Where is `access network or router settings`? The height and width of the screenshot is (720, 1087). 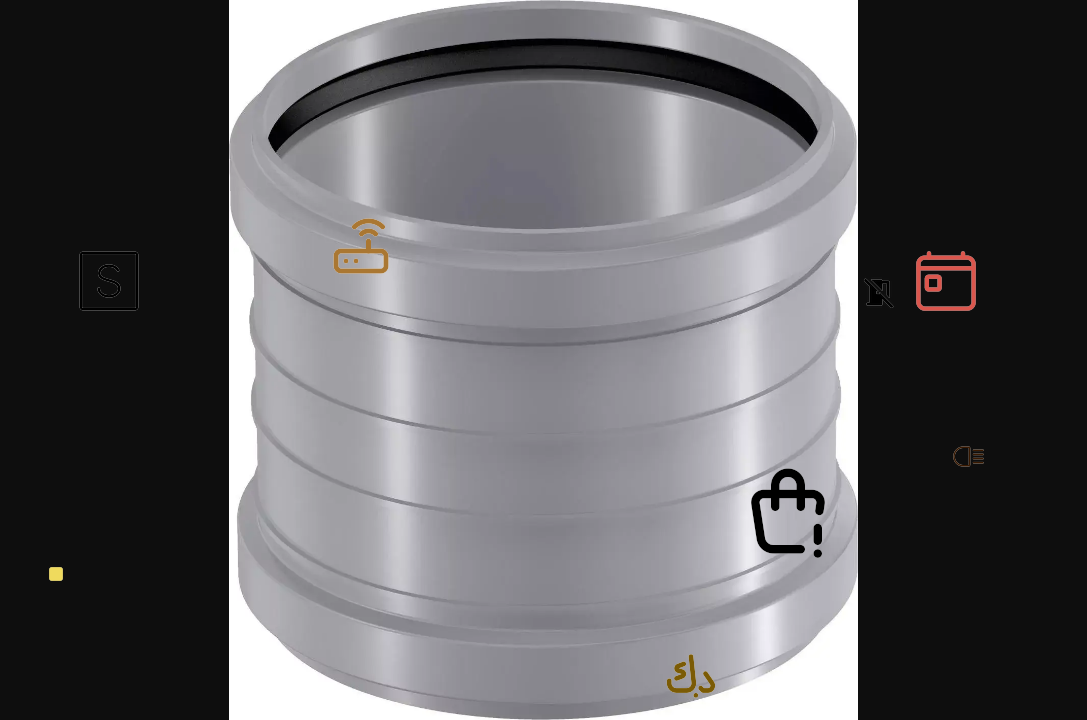
access network or router settings is located at coordinates (361, 246).